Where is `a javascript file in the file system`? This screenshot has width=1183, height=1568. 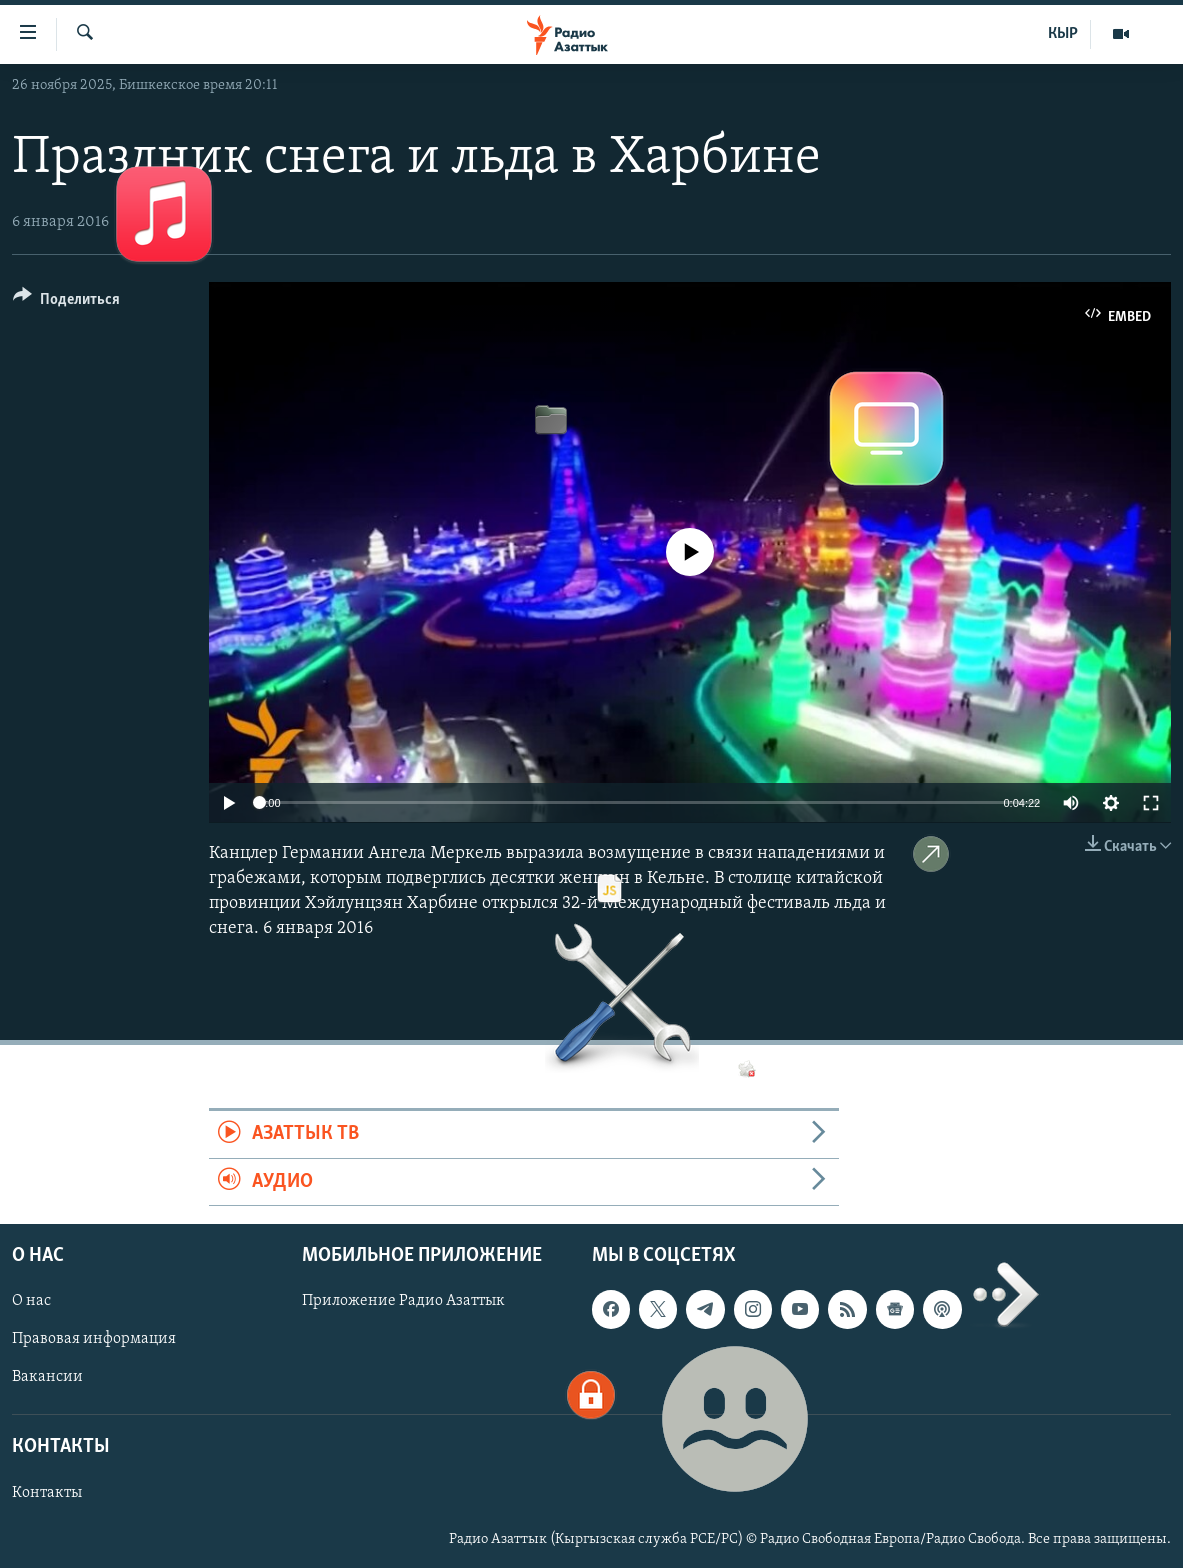 a javascript file in the file system is located at coordinates (609, 888).